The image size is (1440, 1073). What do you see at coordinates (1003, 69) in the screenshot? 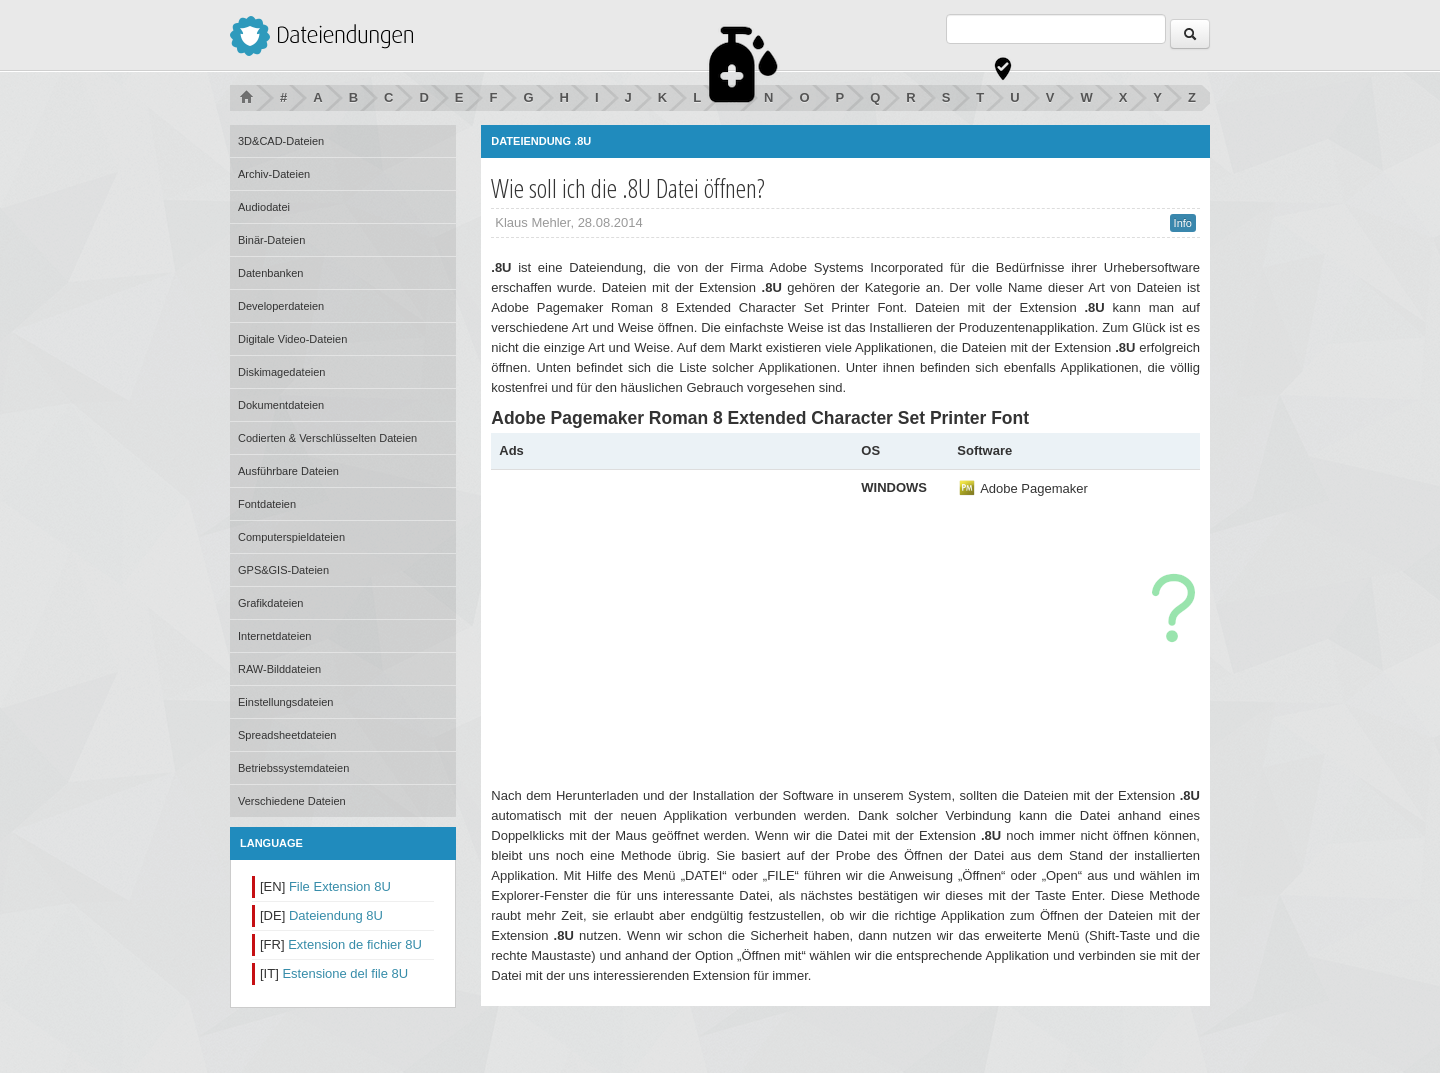
I see `confirm or select a location` at bounding box center [1003, 69].